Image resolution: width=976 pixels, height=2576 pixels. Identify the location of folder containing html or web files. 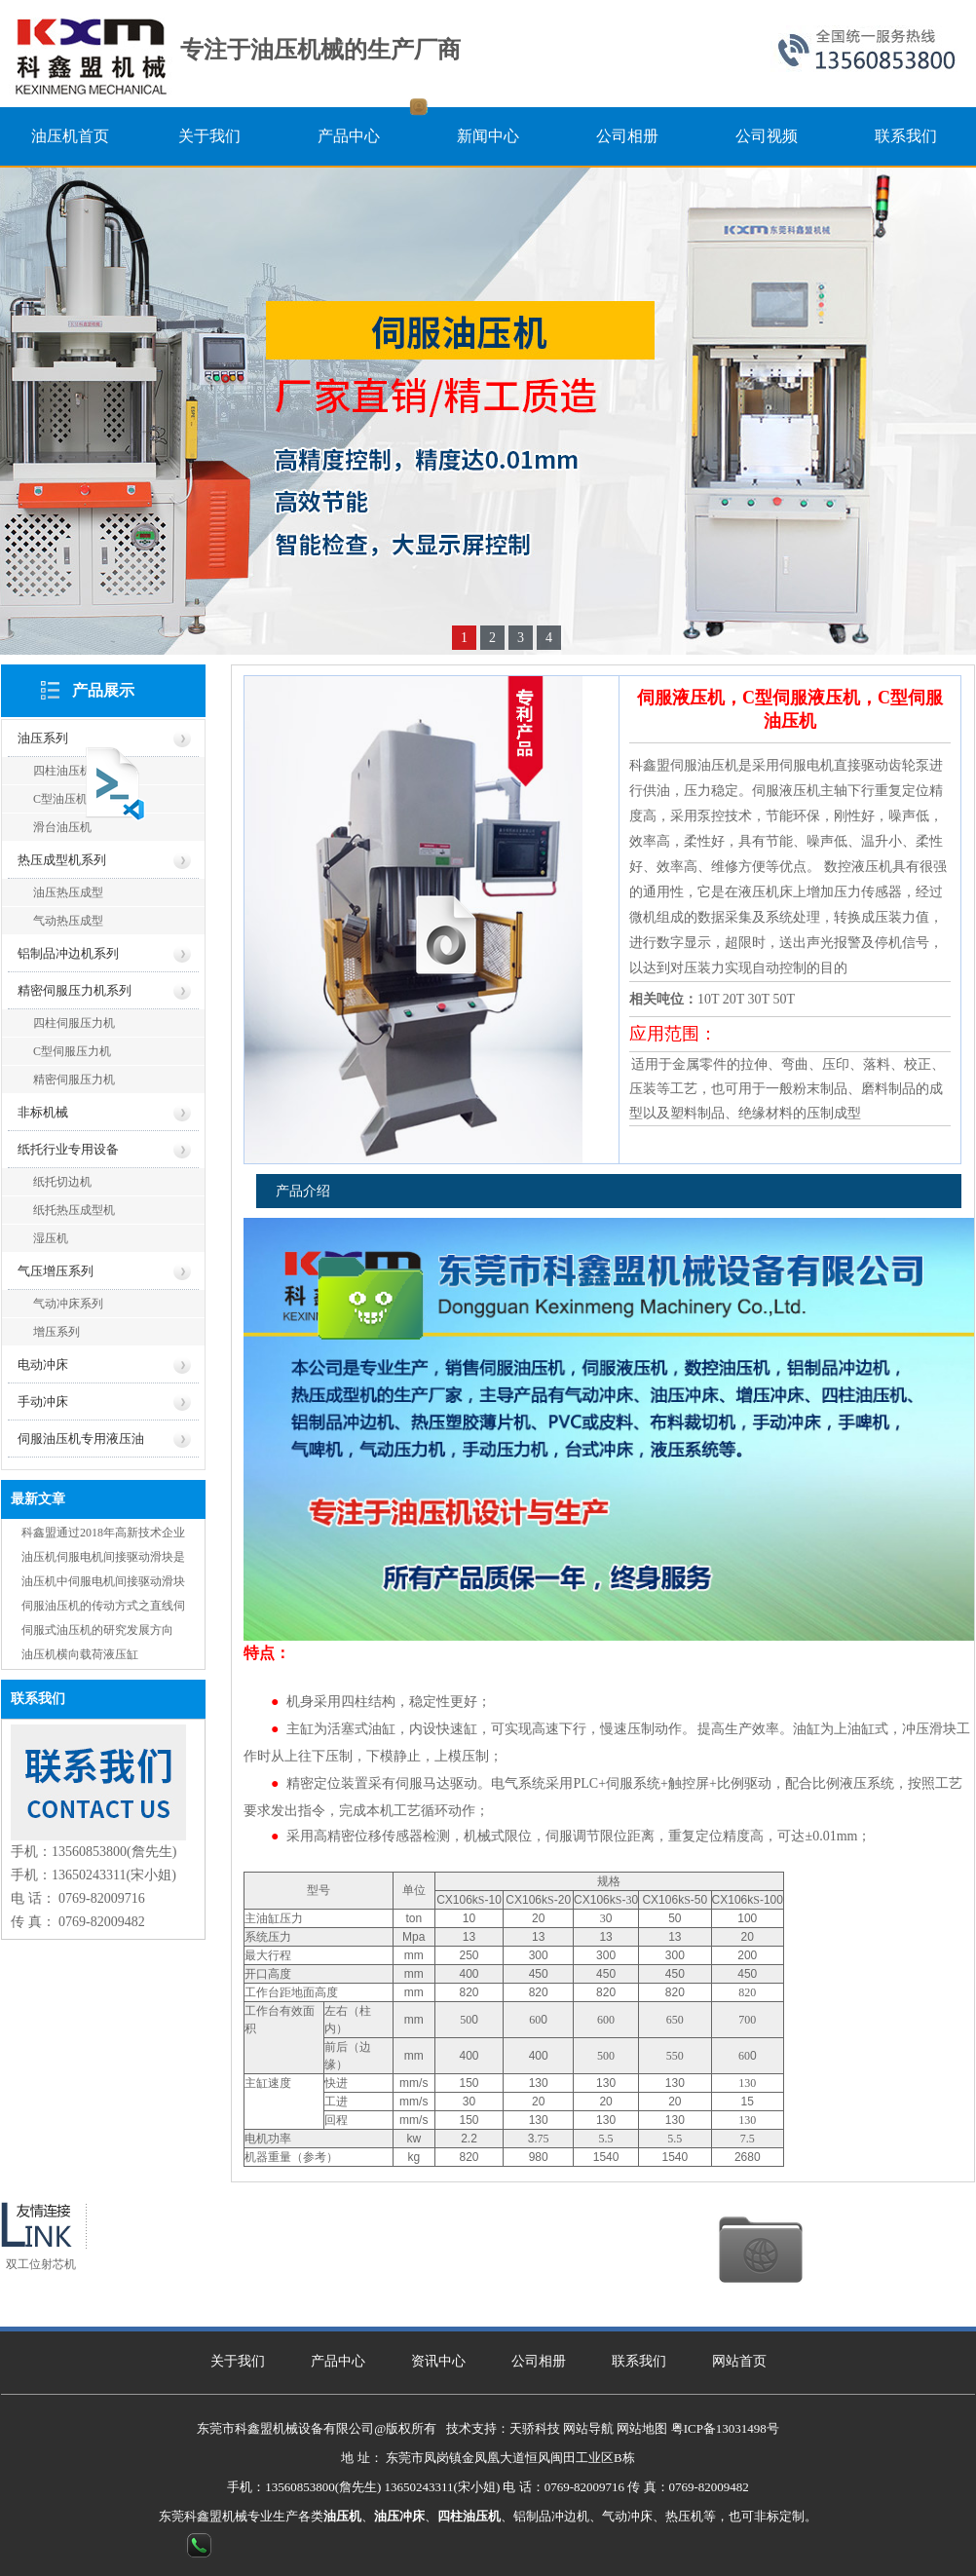
(761, 2250).